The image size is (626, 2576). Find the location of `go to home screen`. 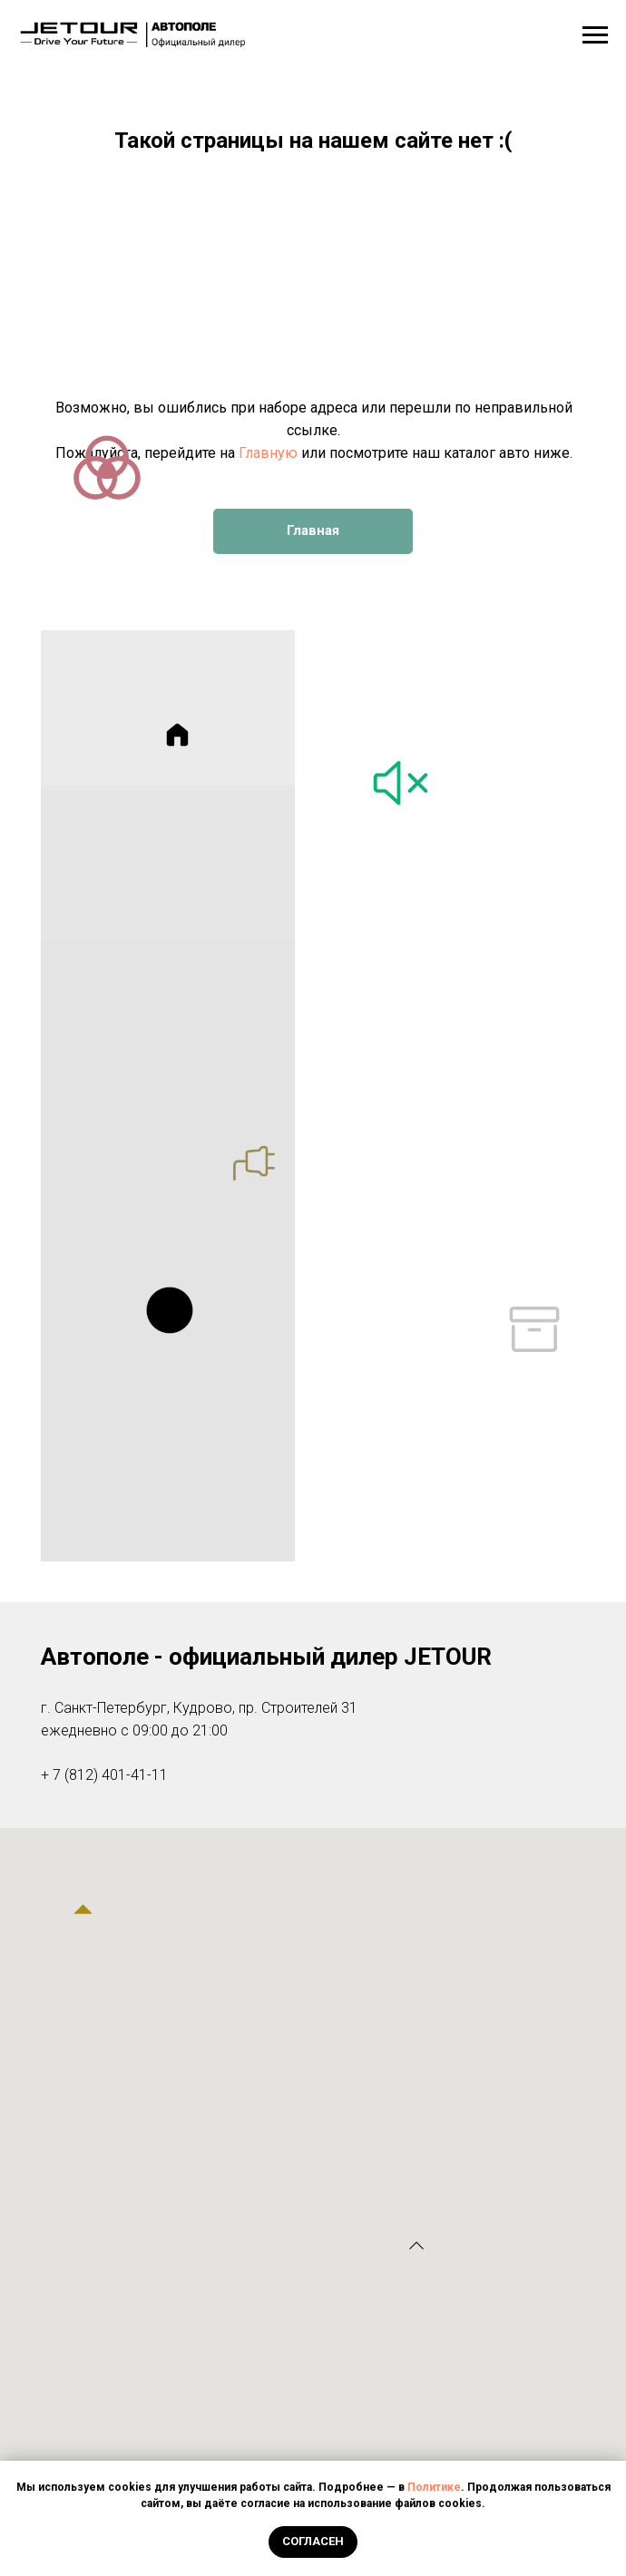

go to home screen is located at coordinates (177, 735).